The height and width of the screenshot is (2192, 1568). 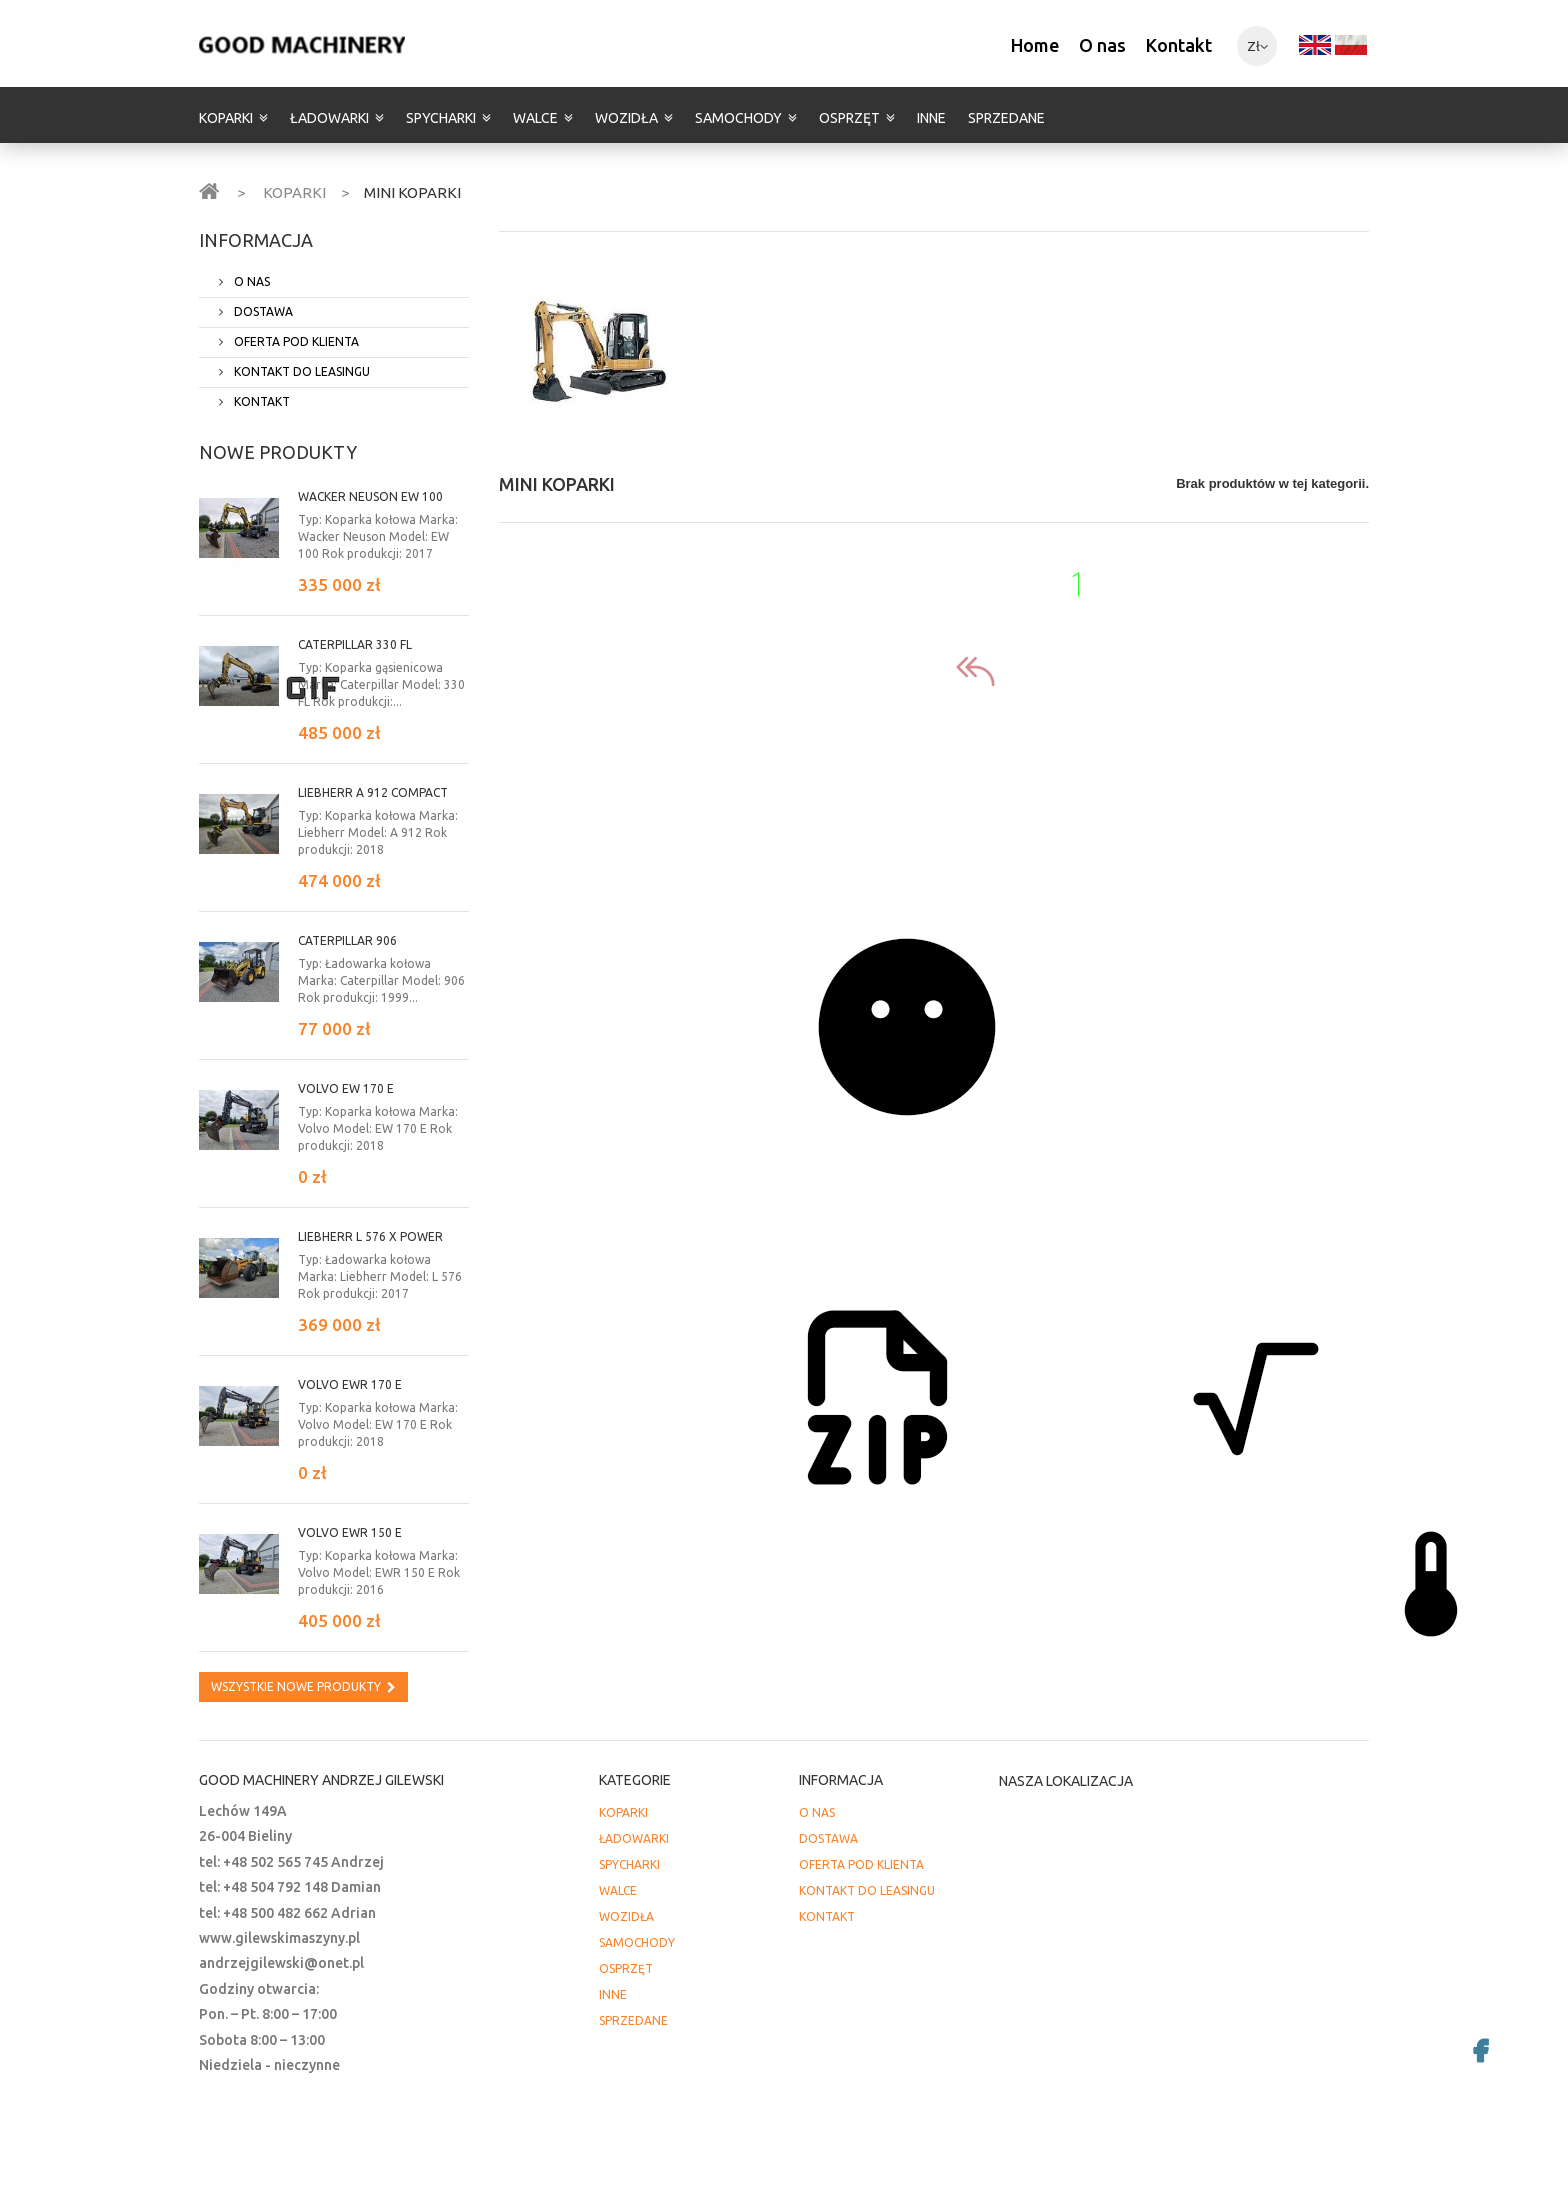 I want to click on view current temperature, so click(x=1431, y=1584).